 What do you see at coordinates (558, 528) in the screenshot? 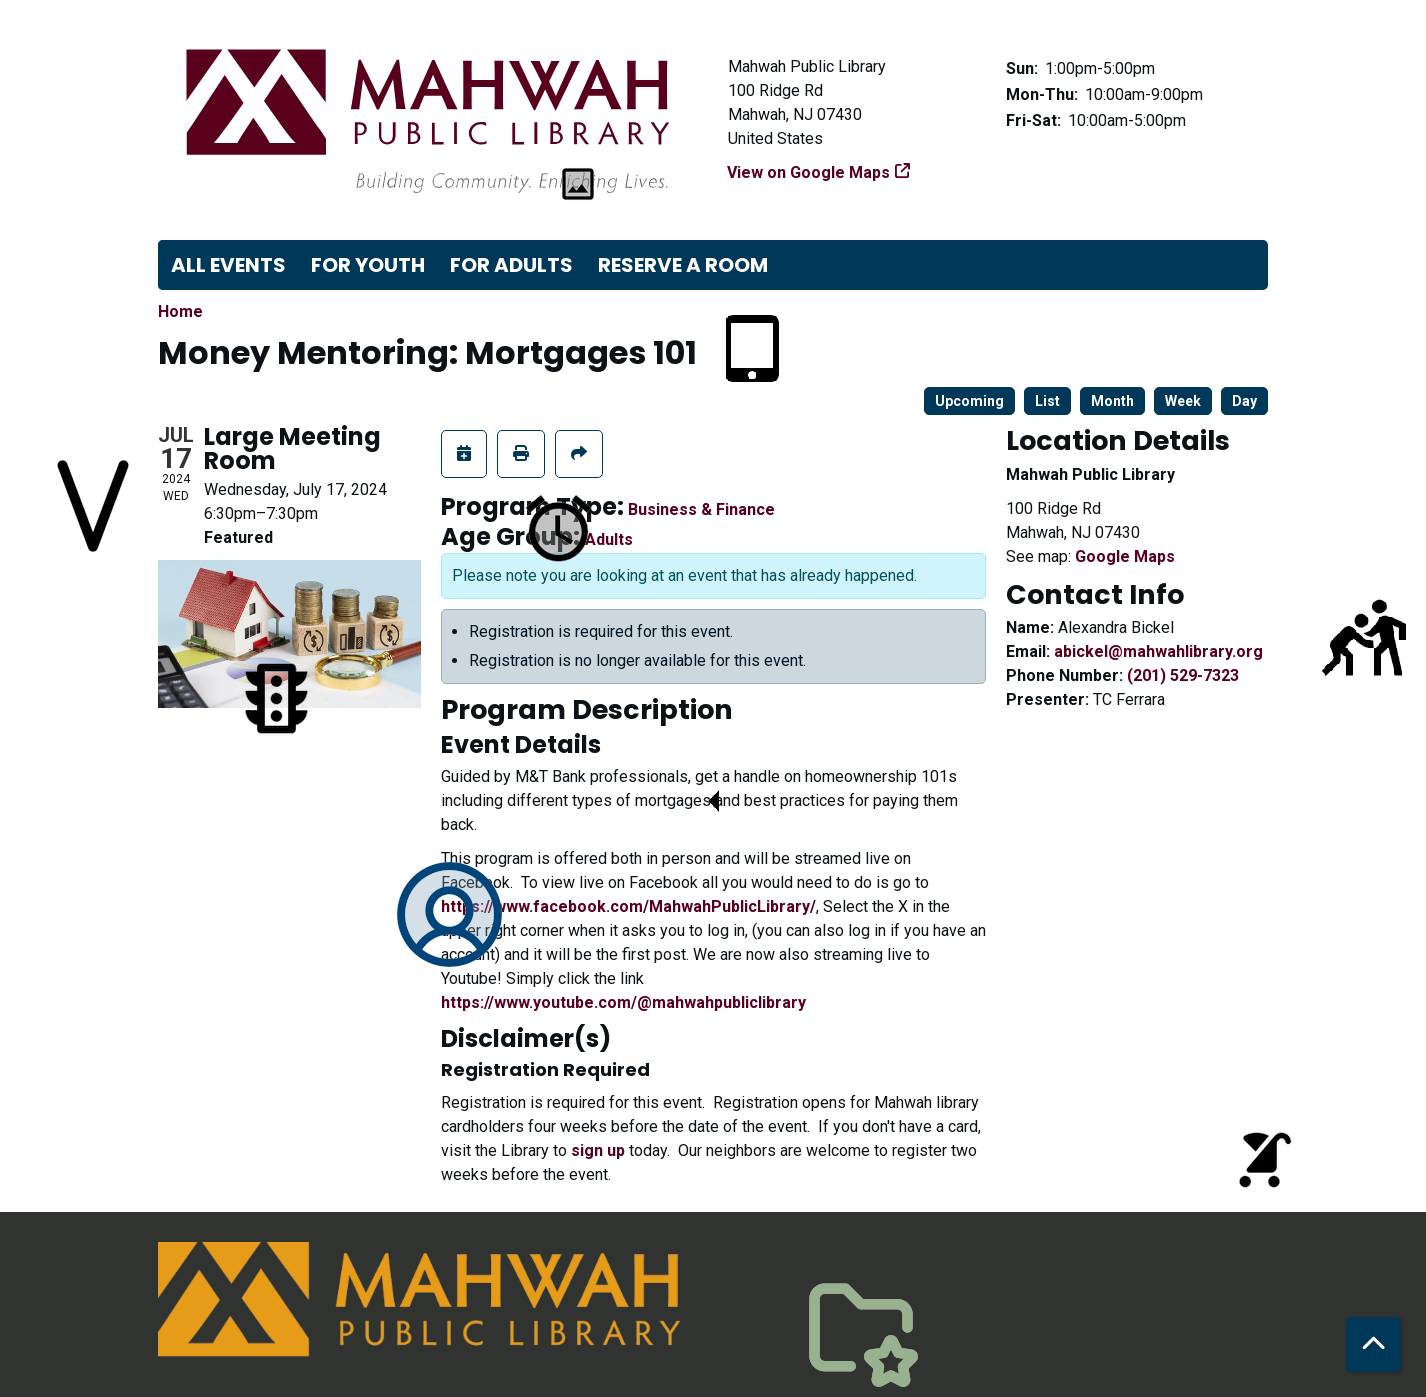
I see `set or manage alarms` at bounding box center [558, 528].